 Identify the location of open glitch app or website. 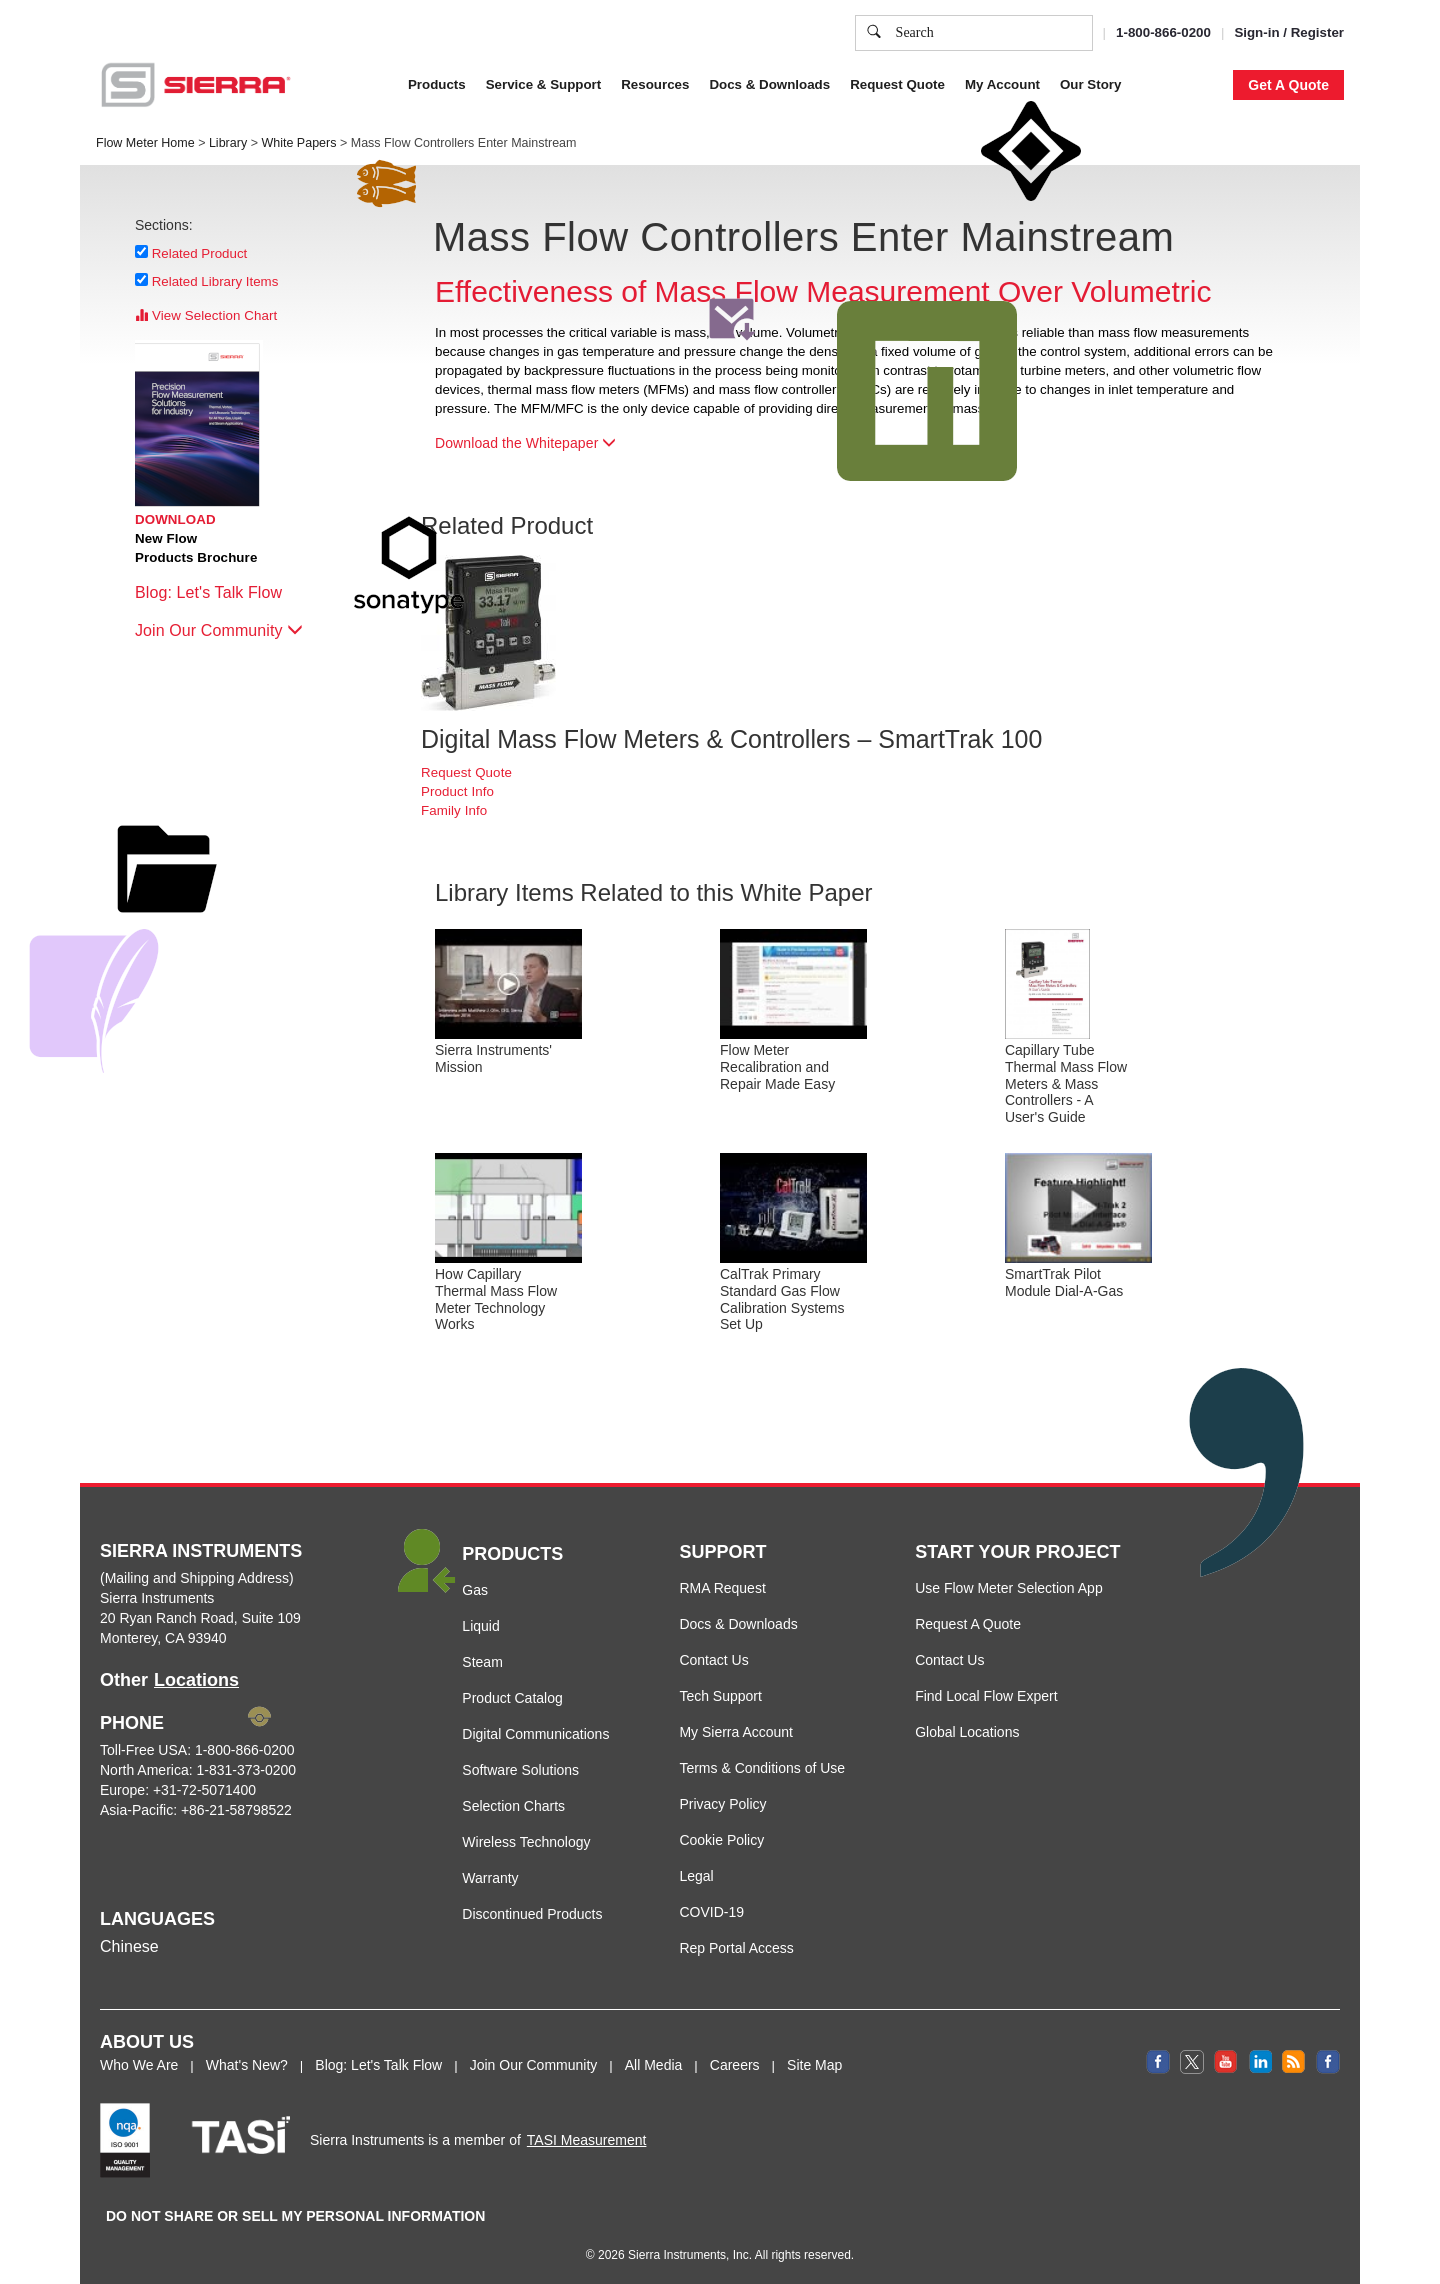
(386, 183).